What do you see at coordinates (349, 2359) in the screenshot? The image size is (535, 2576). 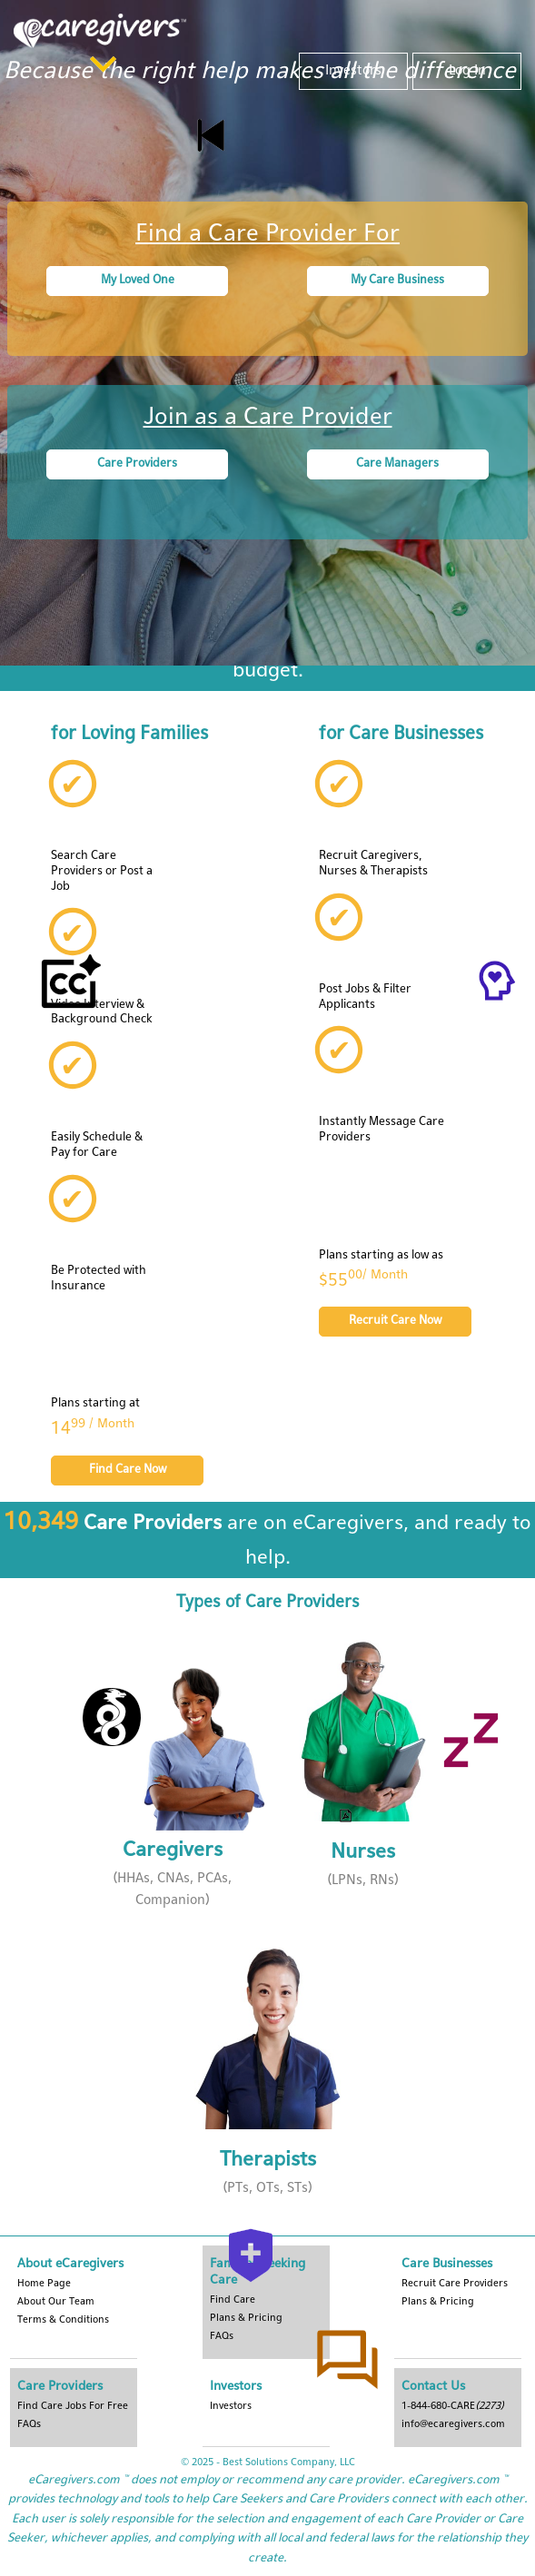 I see `open chat or messaging feature` at bounding box center [349, 2359].